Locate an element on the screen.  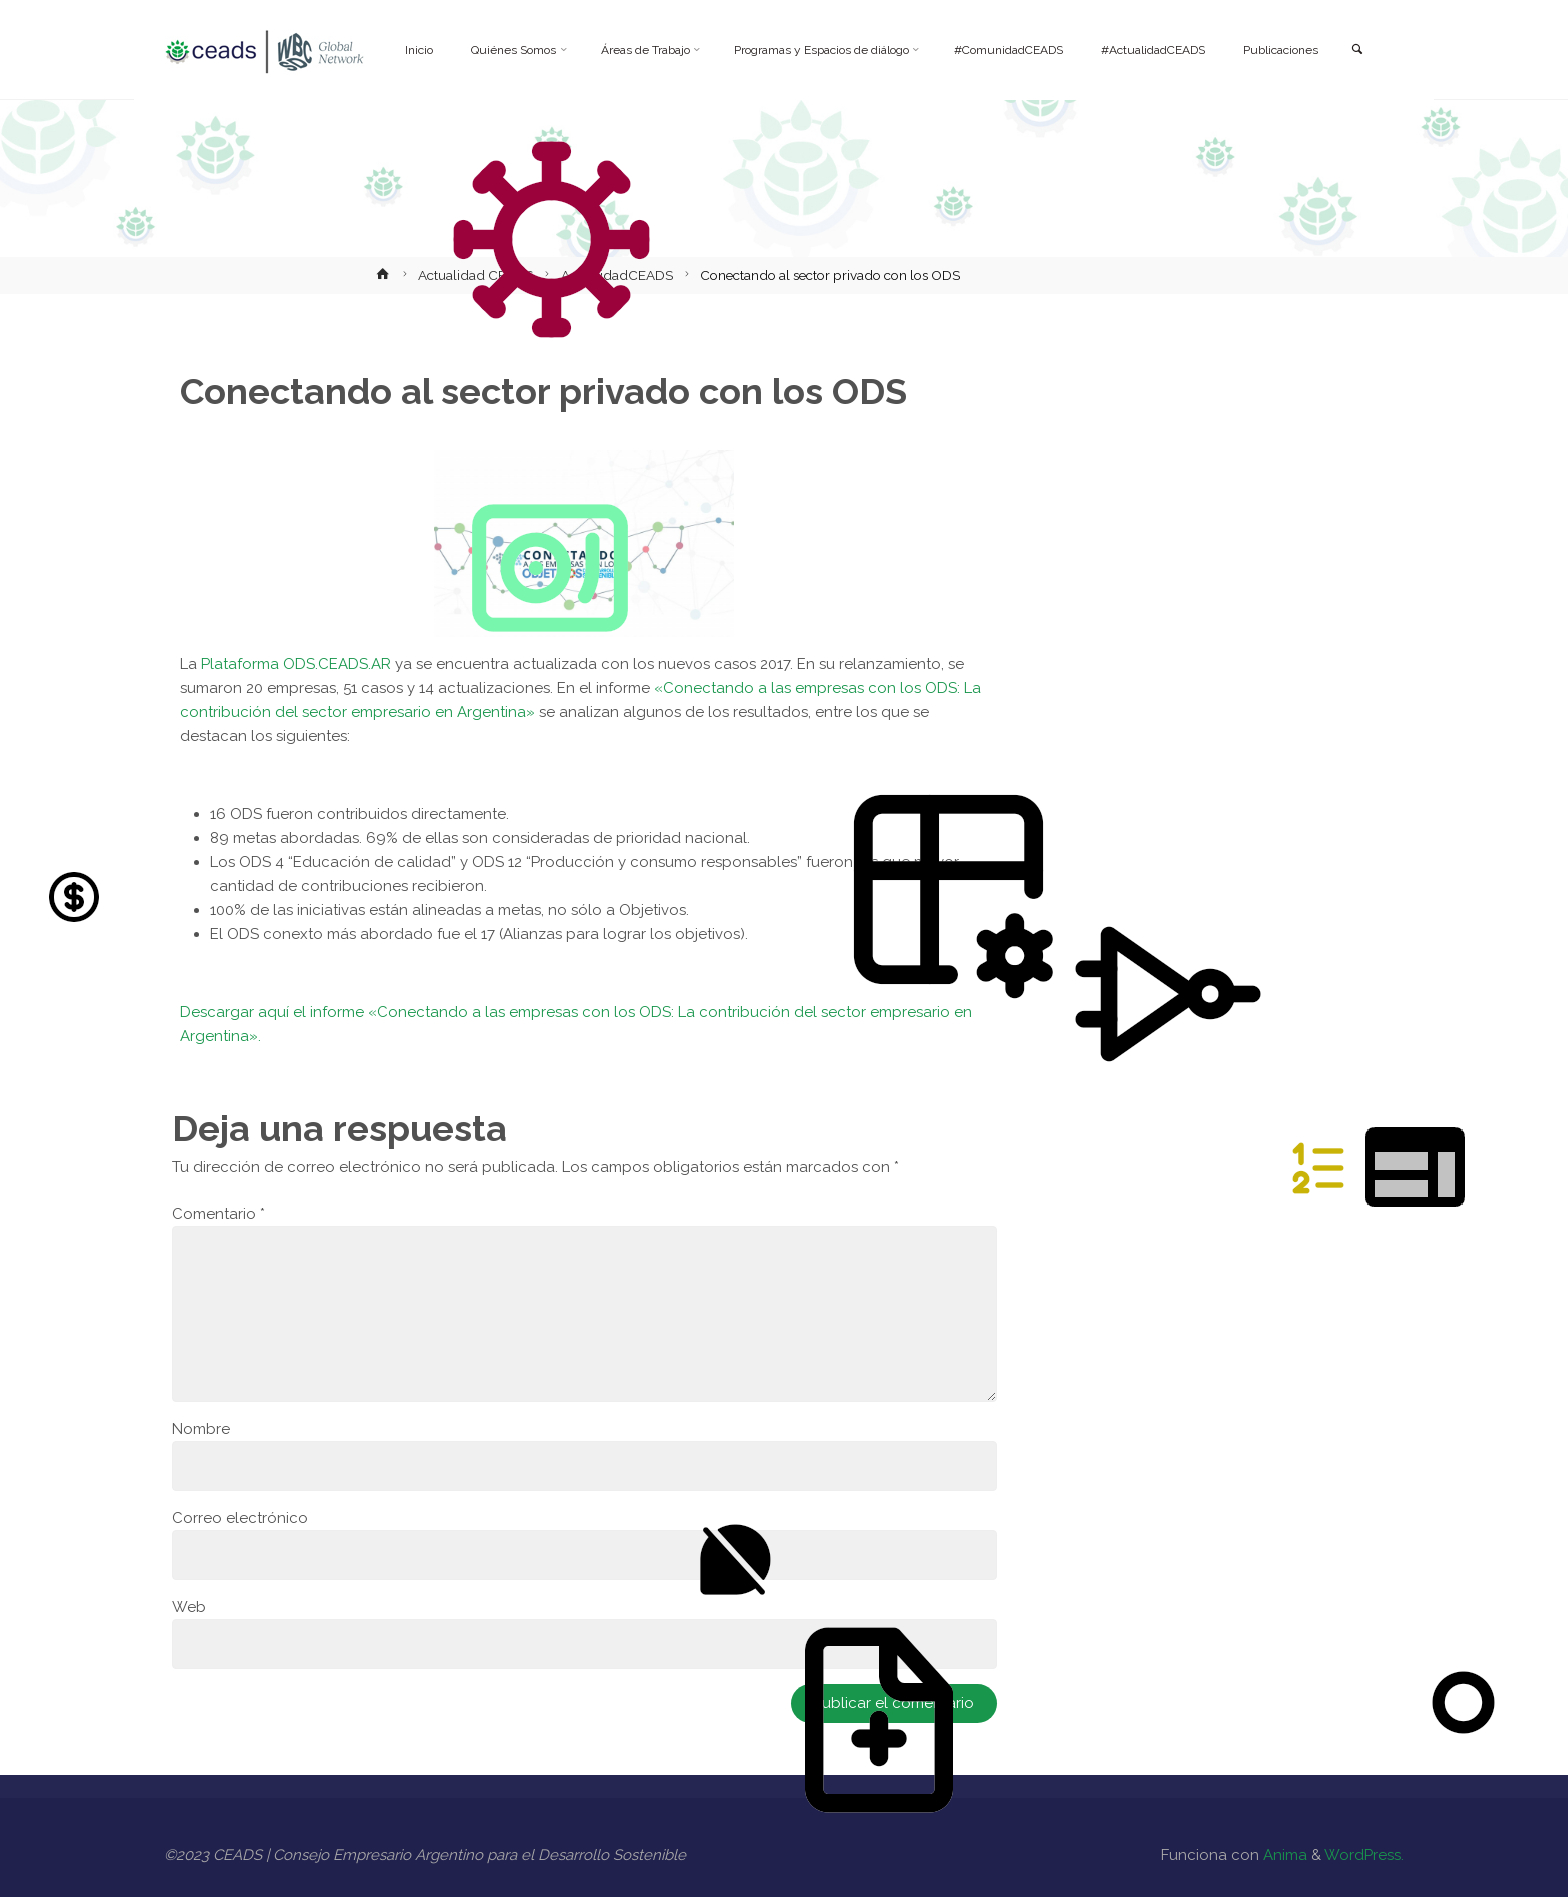
indicates virus or malware detected is located at coordinates (551, 239).